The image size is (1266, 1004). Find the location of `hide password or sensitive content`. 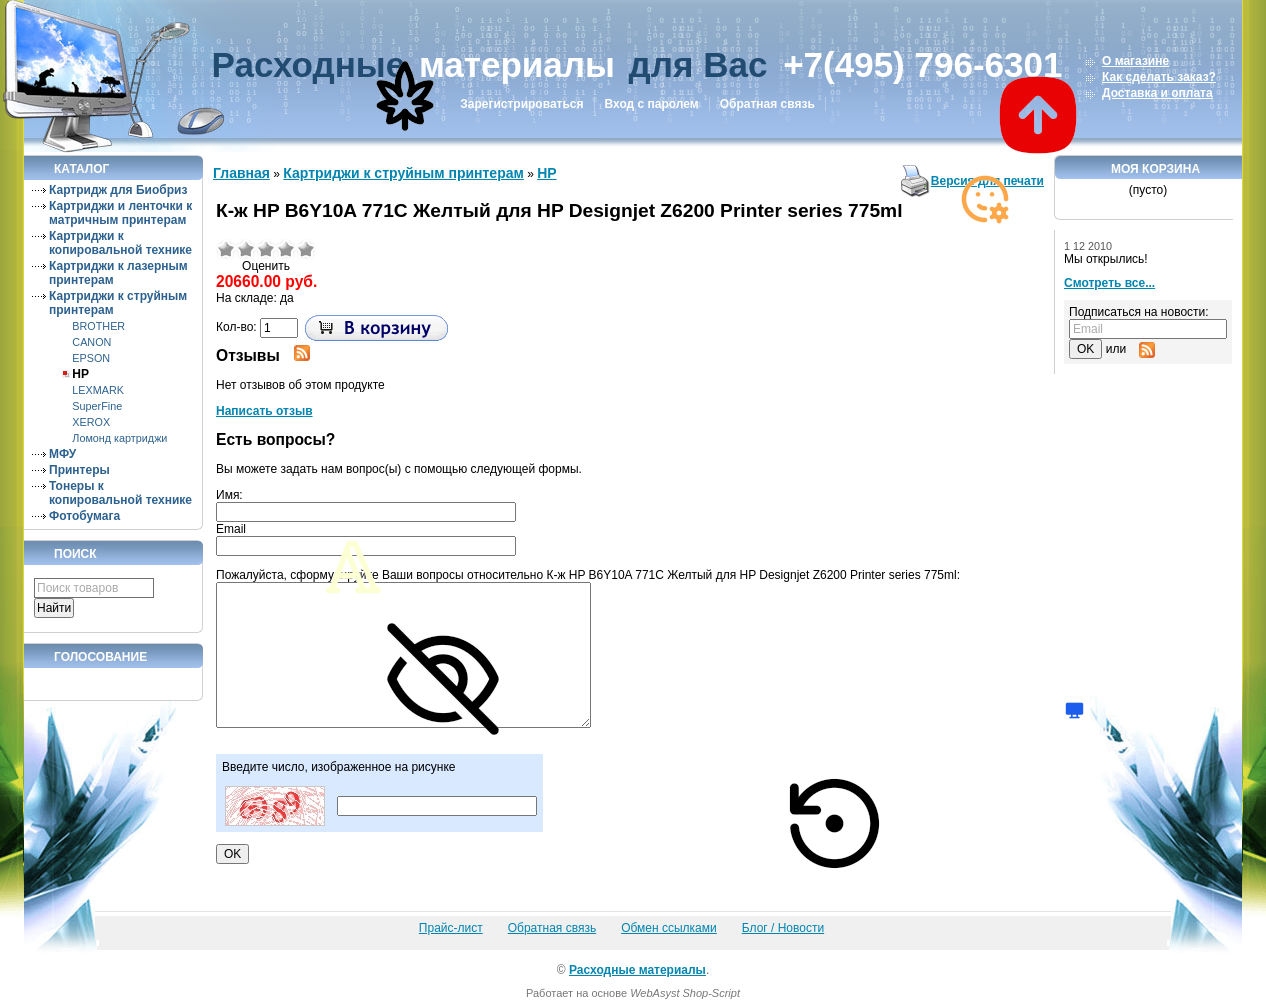

hide password or sensitive content is located at coordinates (443, 679).